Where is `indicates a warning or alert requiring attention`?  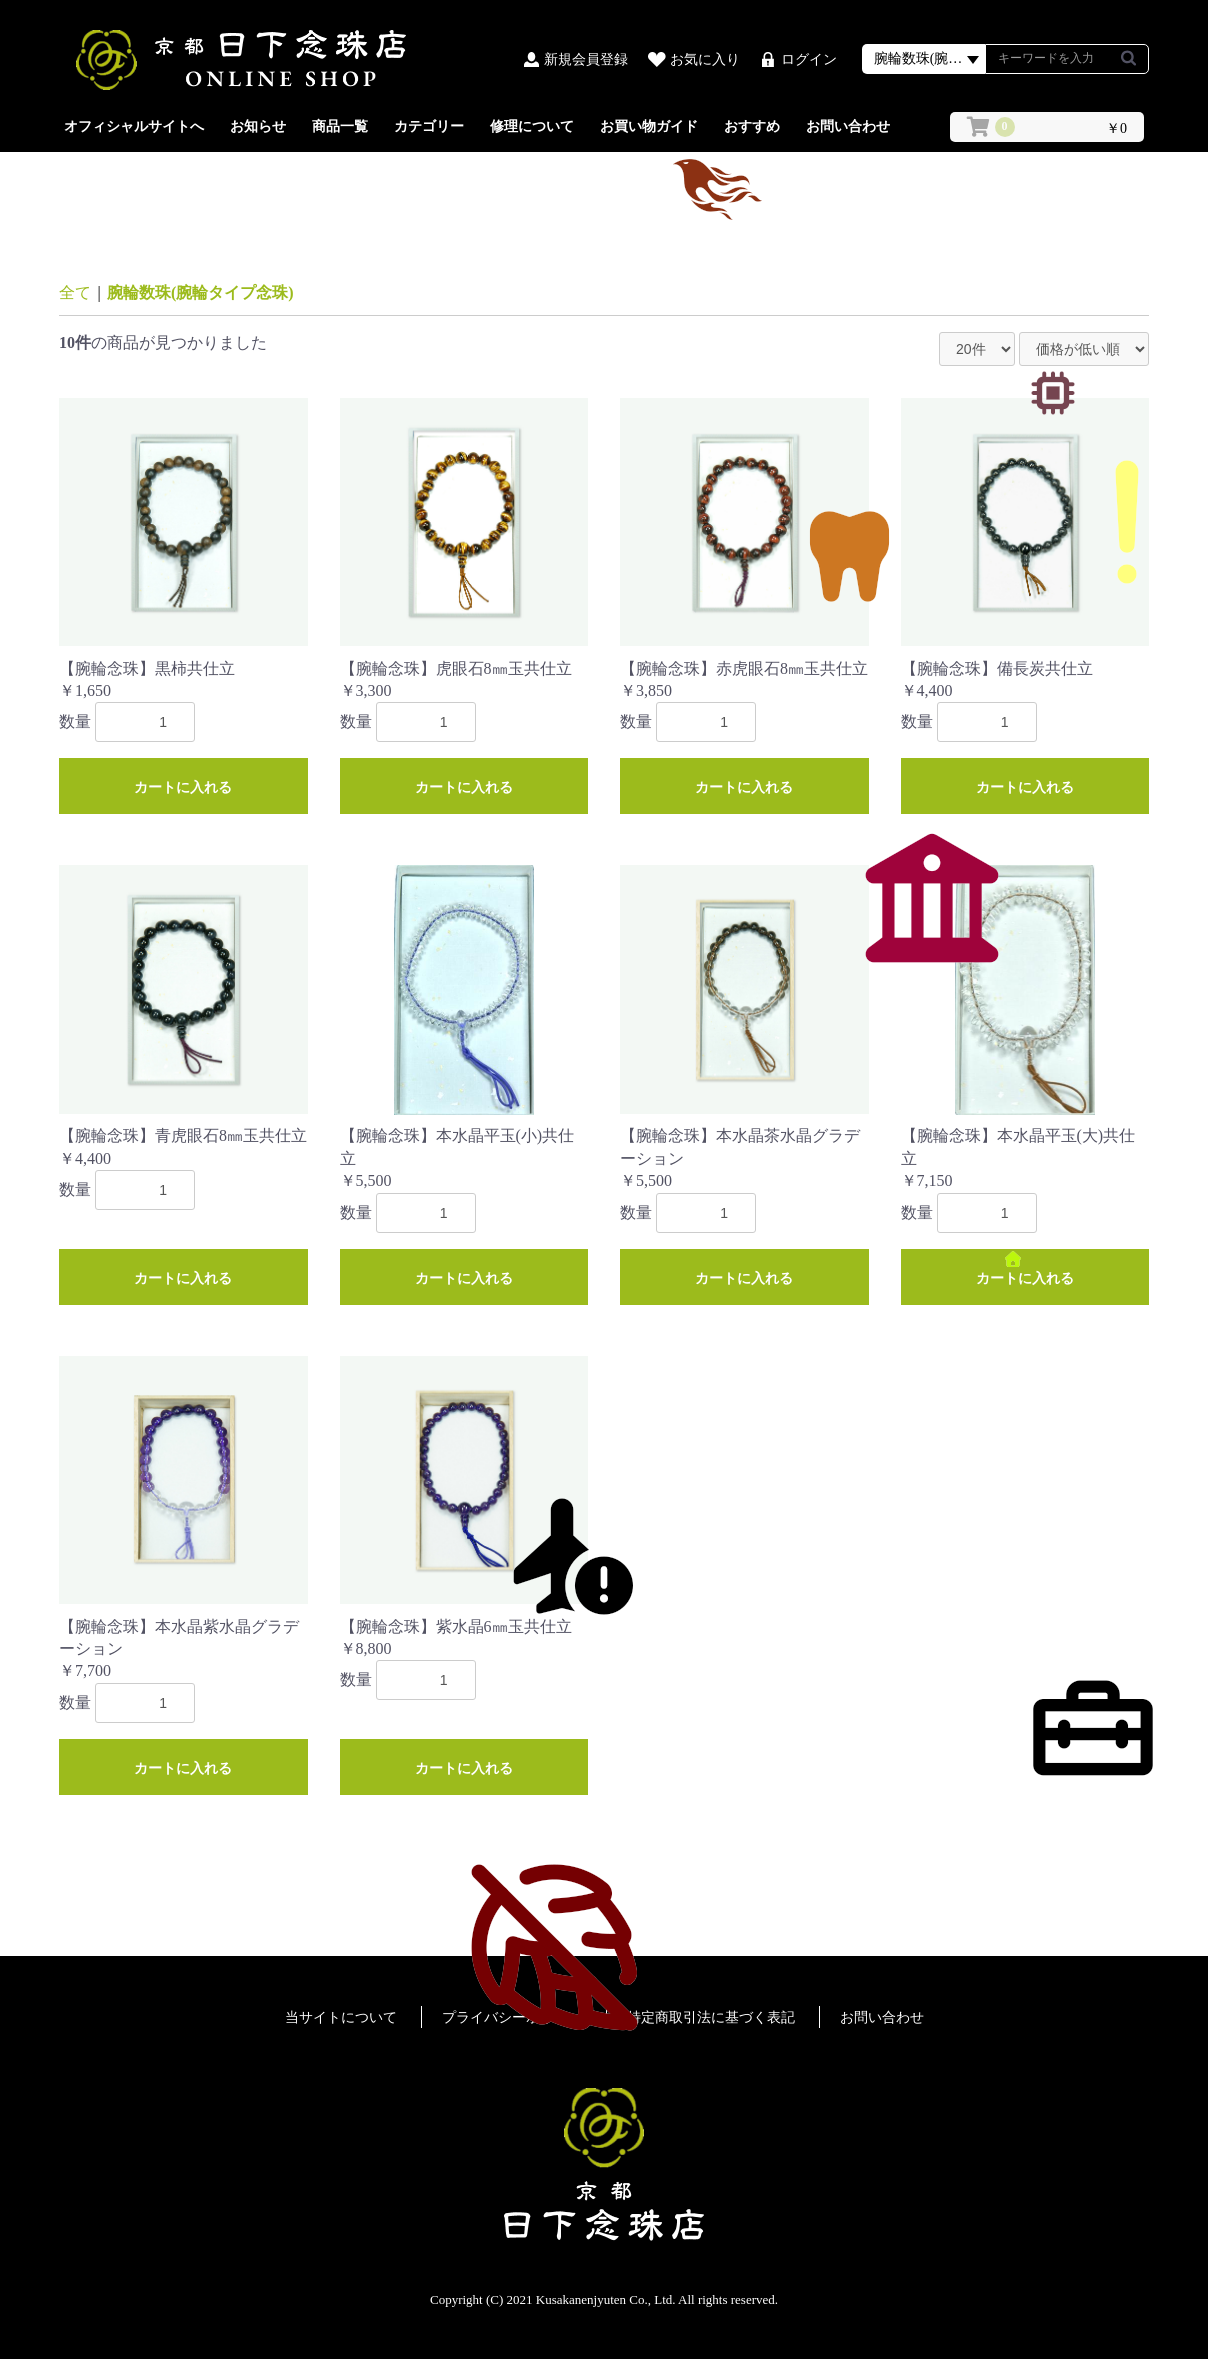
indicates a warning or alert requiring attention is located at coordinates (1127, 522).